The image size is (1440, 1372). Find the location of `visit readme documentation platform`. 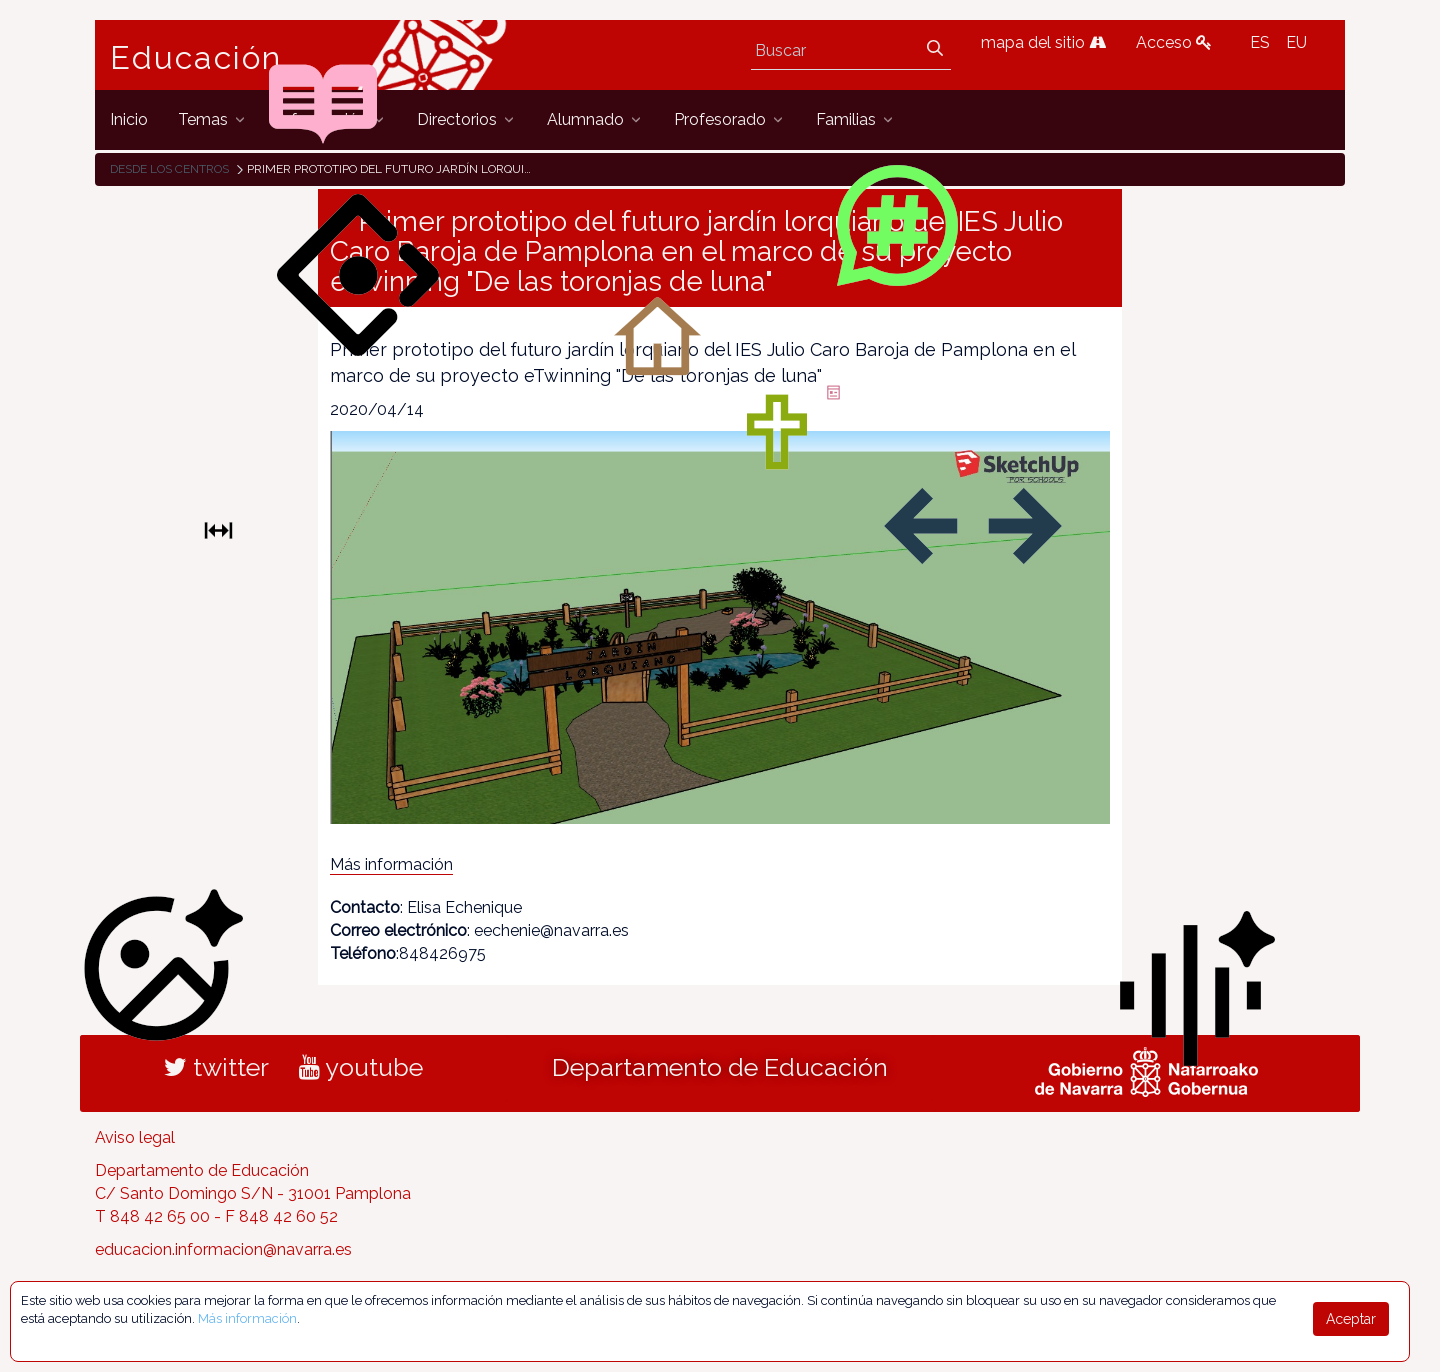

visit readme documentation platform is located at coordinates (323, 104).